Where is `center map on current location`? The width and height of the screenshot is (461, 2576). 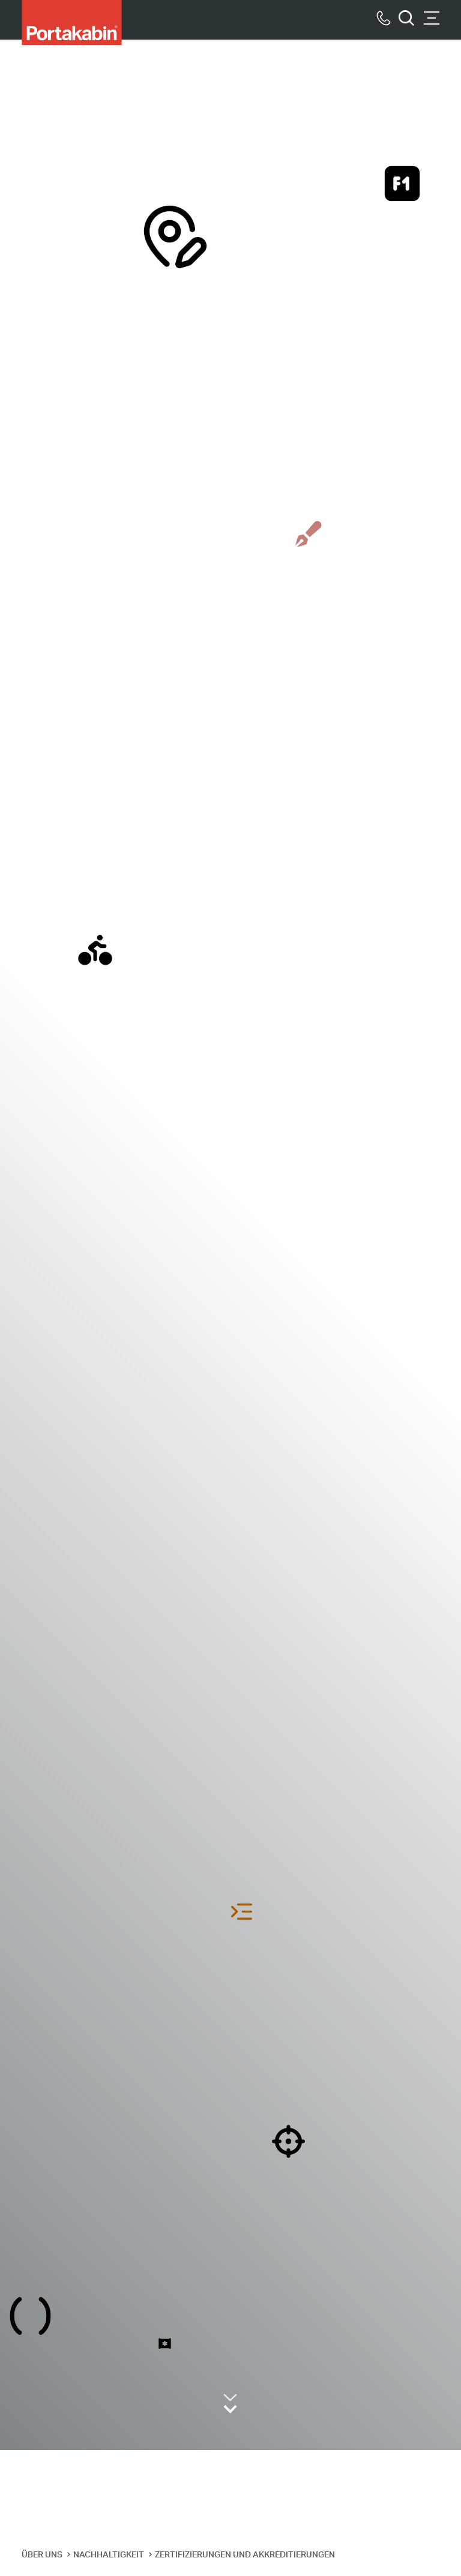 center map on current location is located at coordinates (288, 2141).